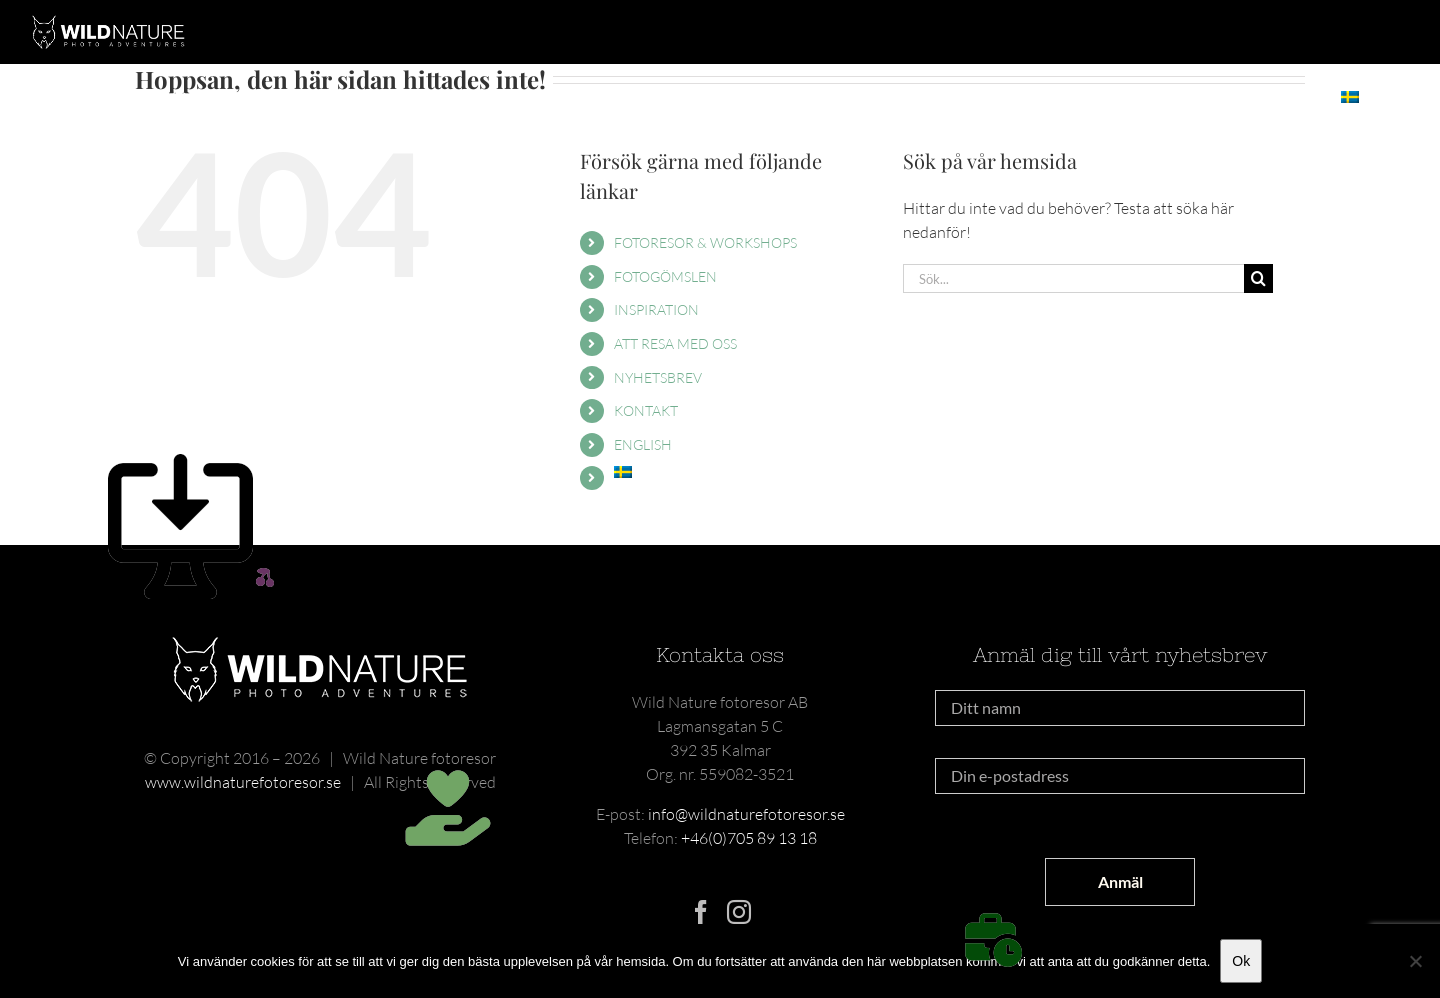 This screenshot has width=1440, height=998. I want to click on view work hours or time tracking, so click(990, 938).